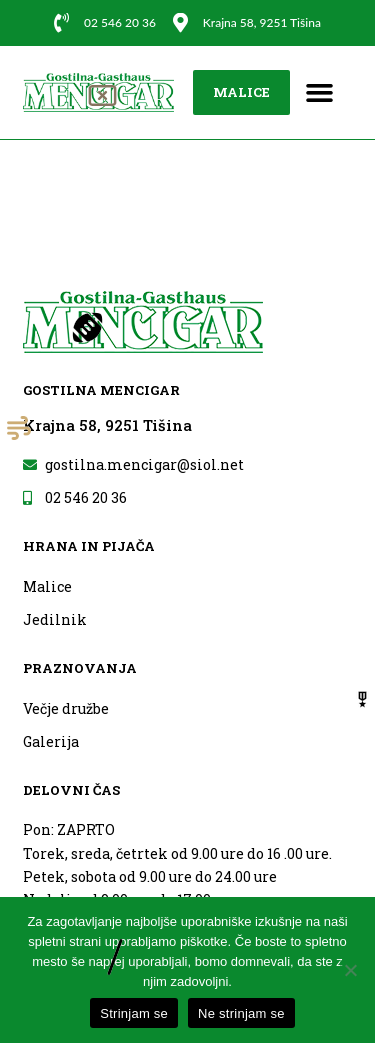 The image size is (375, 1043). I want to click on close the current window, so click(102, 95).